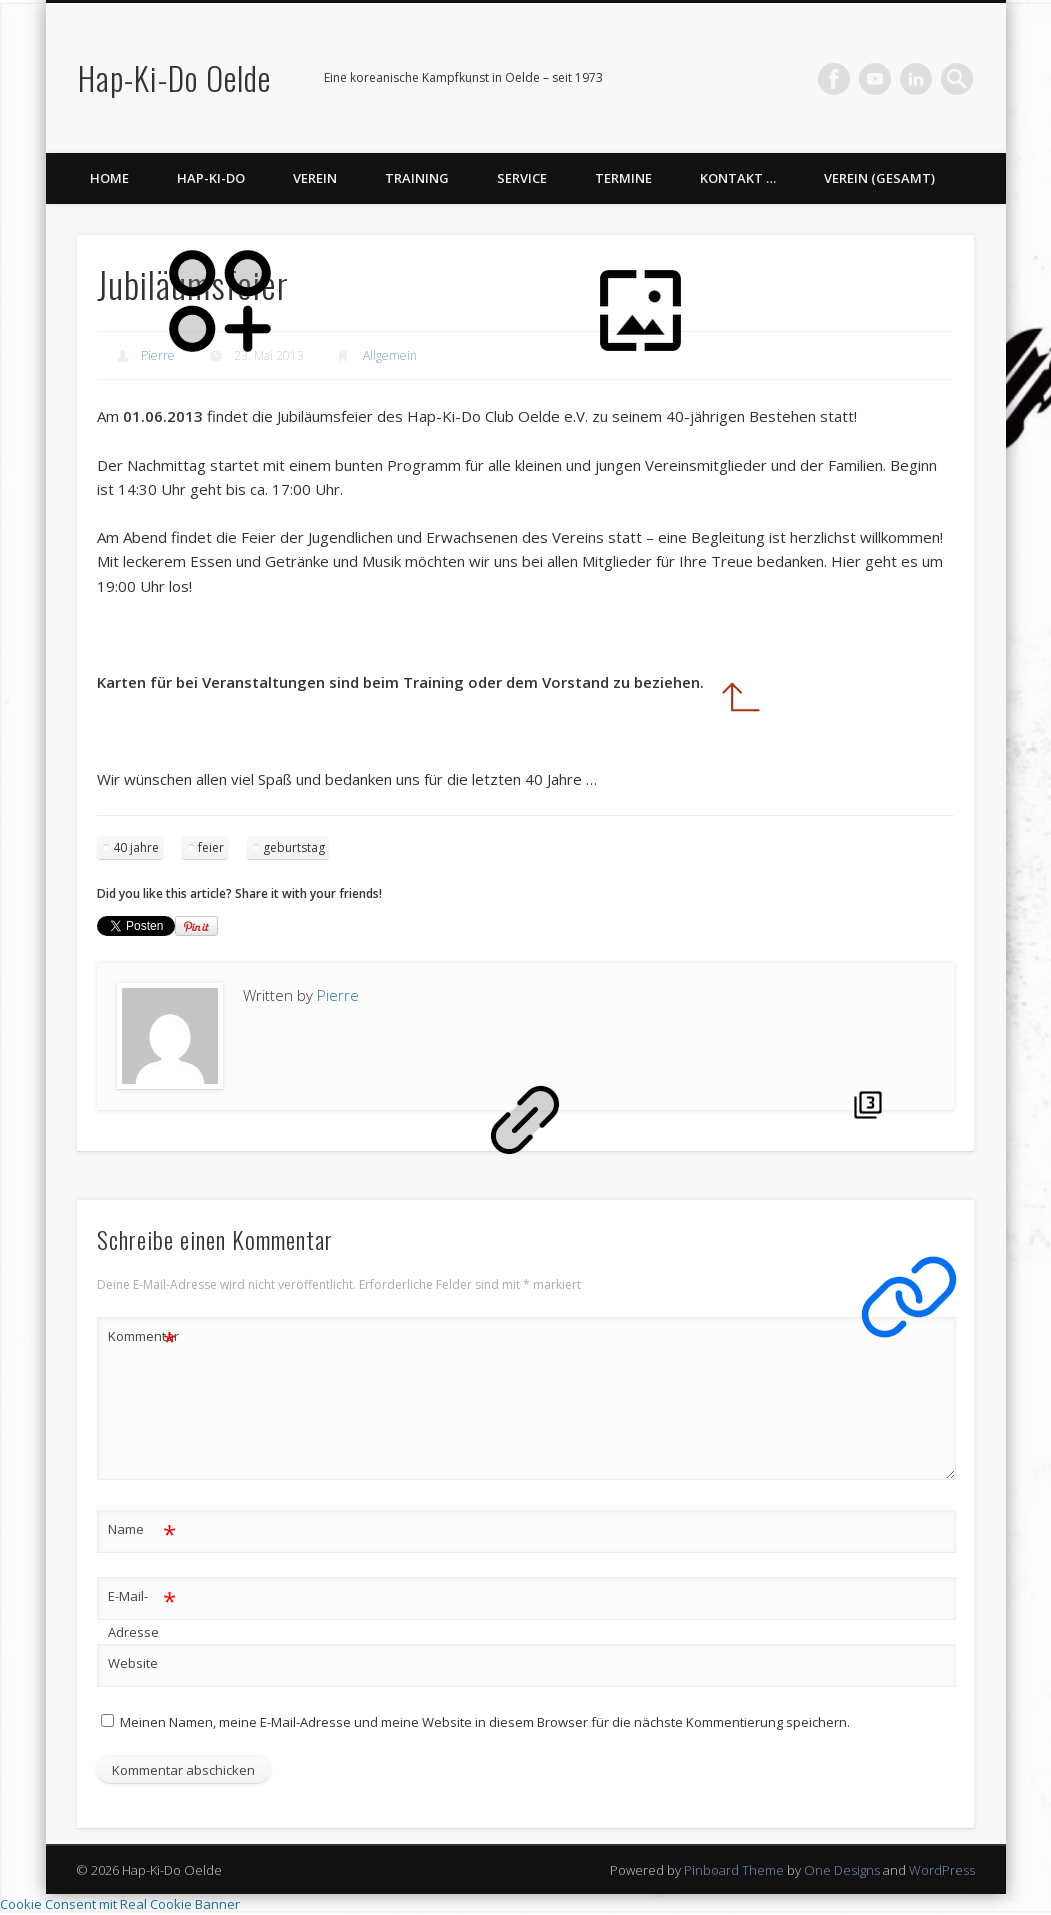 This screenshot has width=1051, height=1915. What do you see at coordinates (220, 301) in the screenshot?
I see `add a new item to a collection` at bounding box center [220, 301].